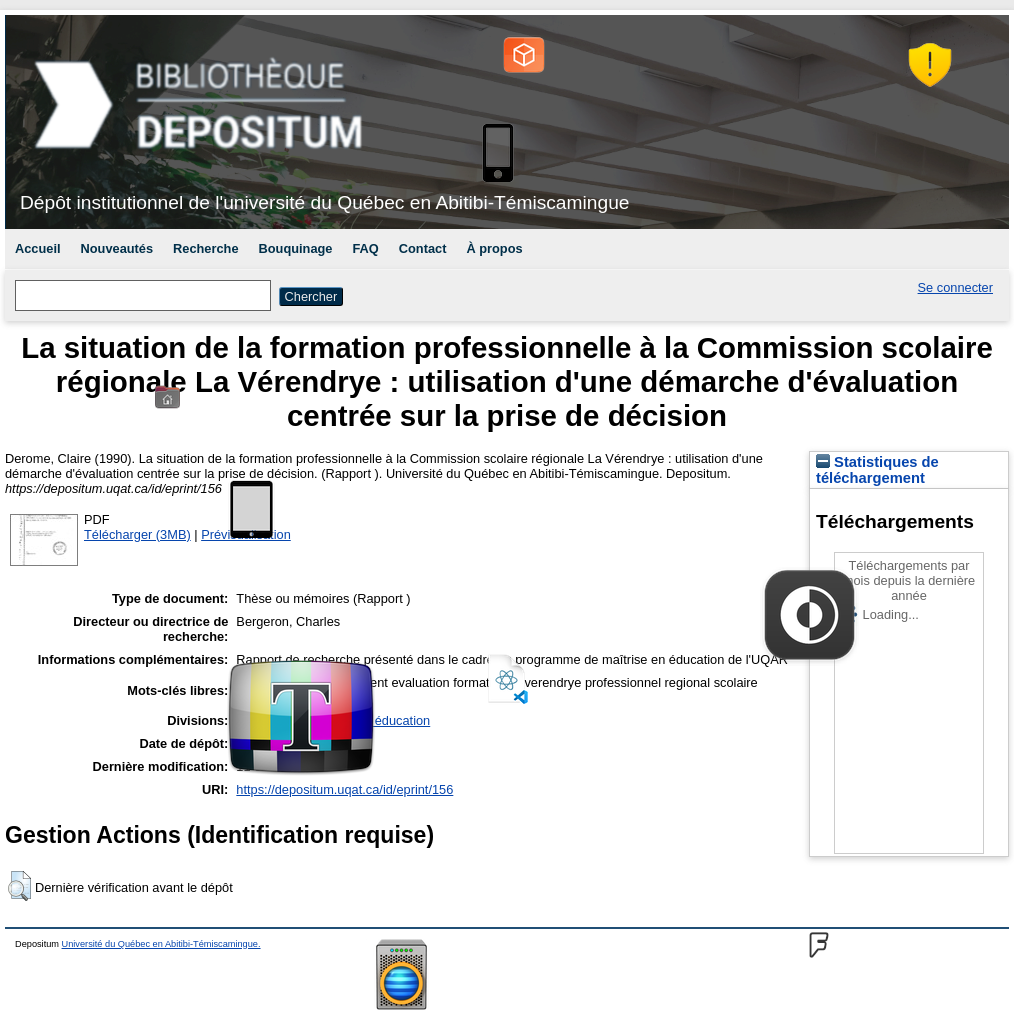 The height and width of the screenshot is (1013, 1014). I want to click on indicates a security warning or alert, so click(930, 65).